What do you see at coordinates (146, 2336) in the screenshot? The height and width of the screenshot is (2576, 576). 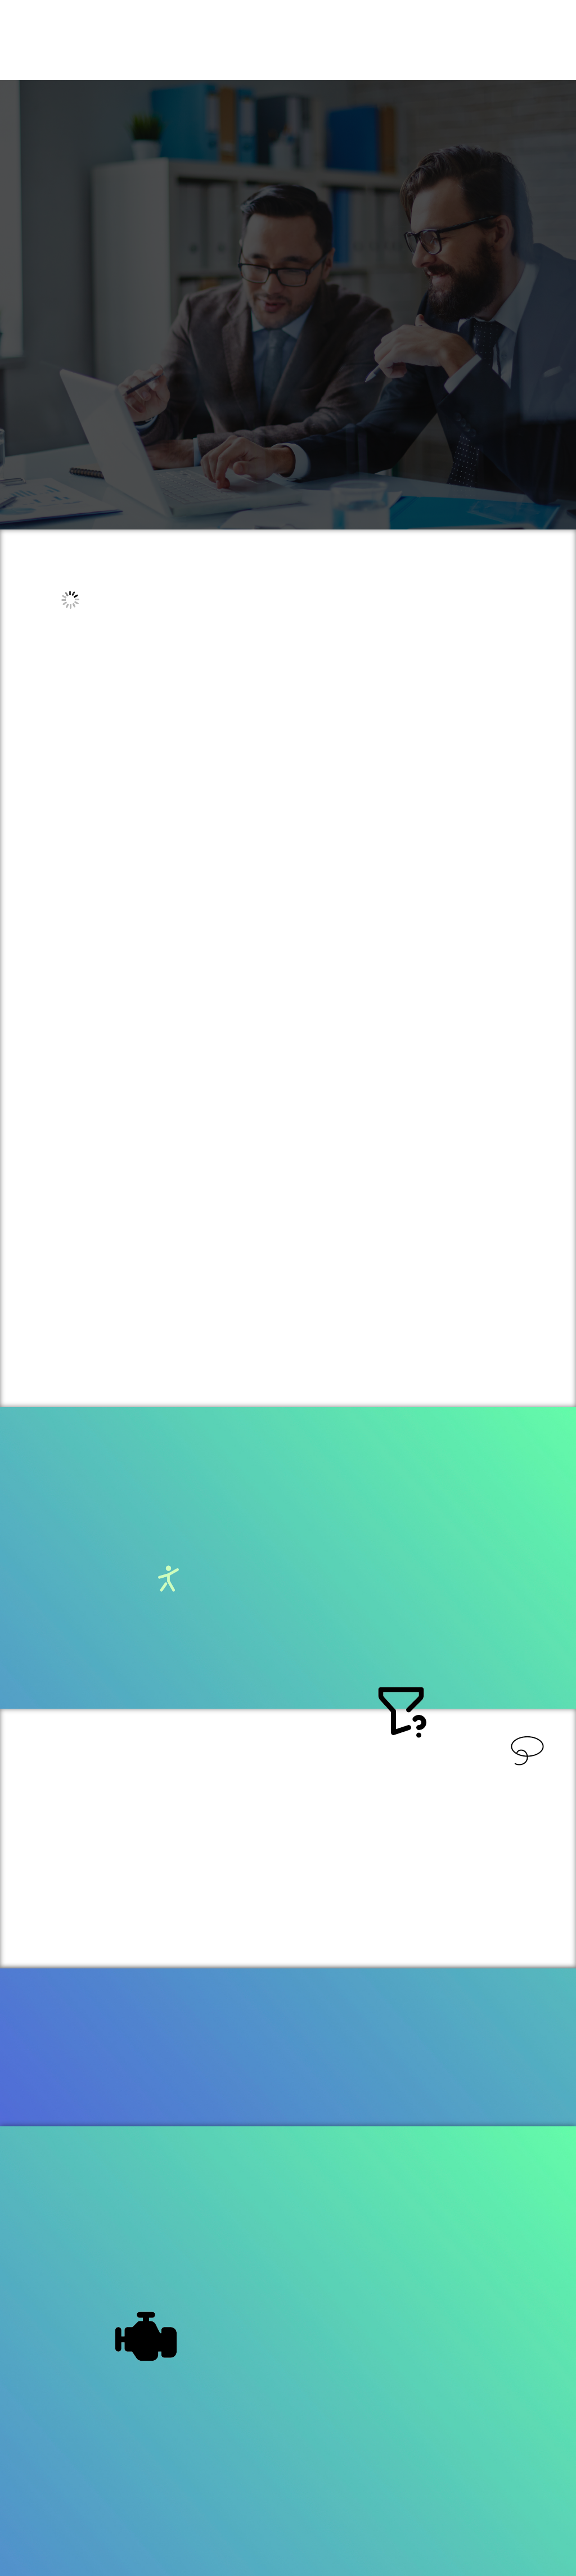 I see `access engine or motor settings` at bounding box center [146, 2336].